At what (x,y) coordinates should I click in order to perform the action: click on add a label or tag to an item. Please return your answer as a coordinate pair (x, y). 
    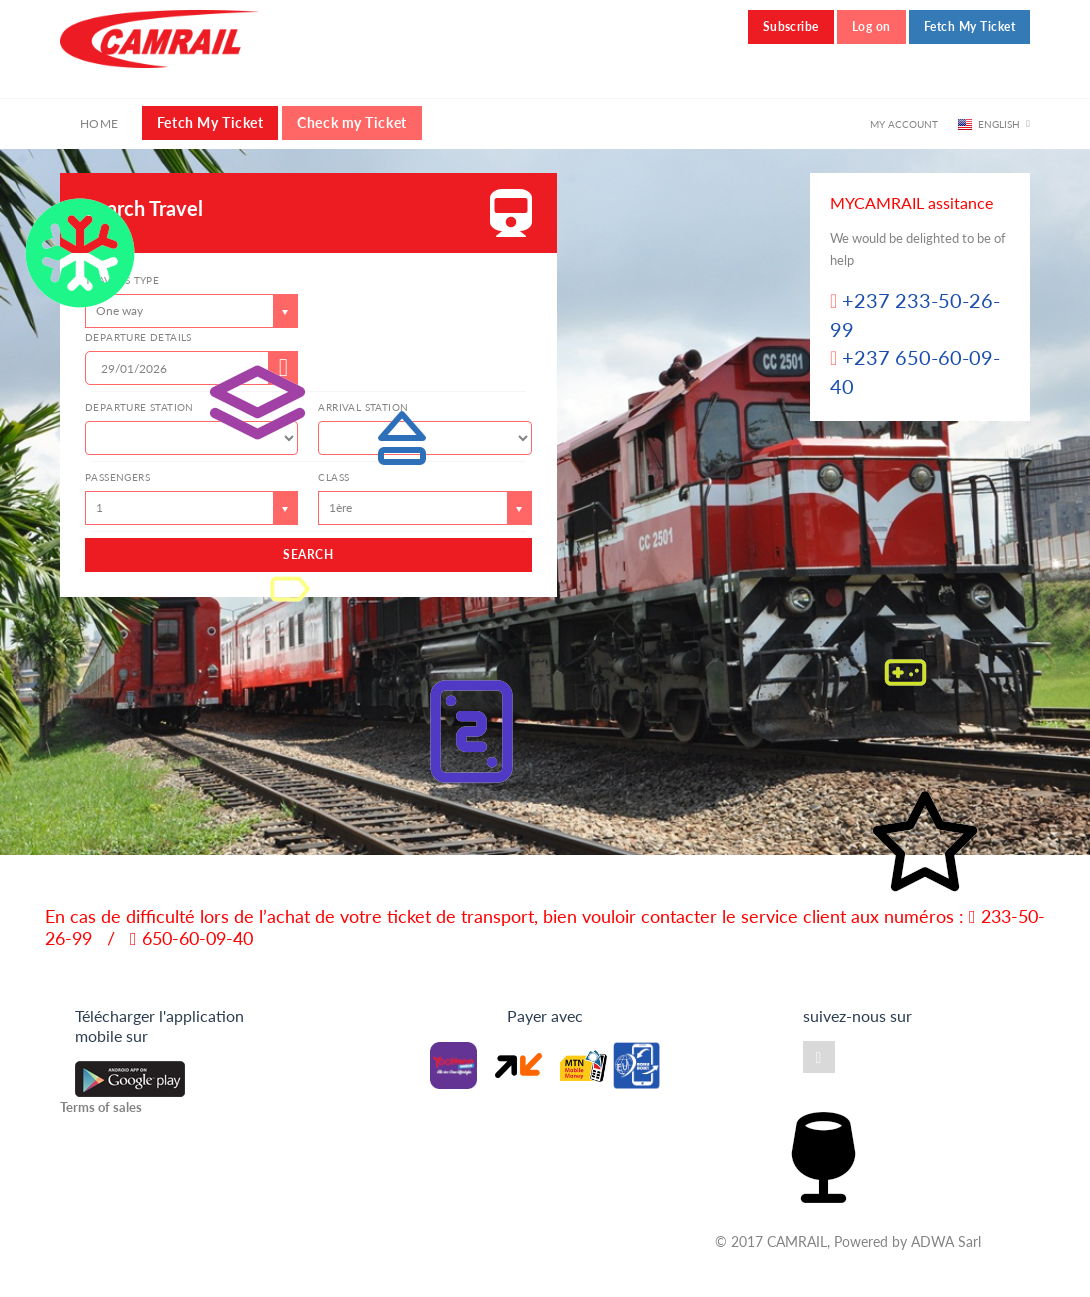
    Looking at the image, I should click on (289, 589).